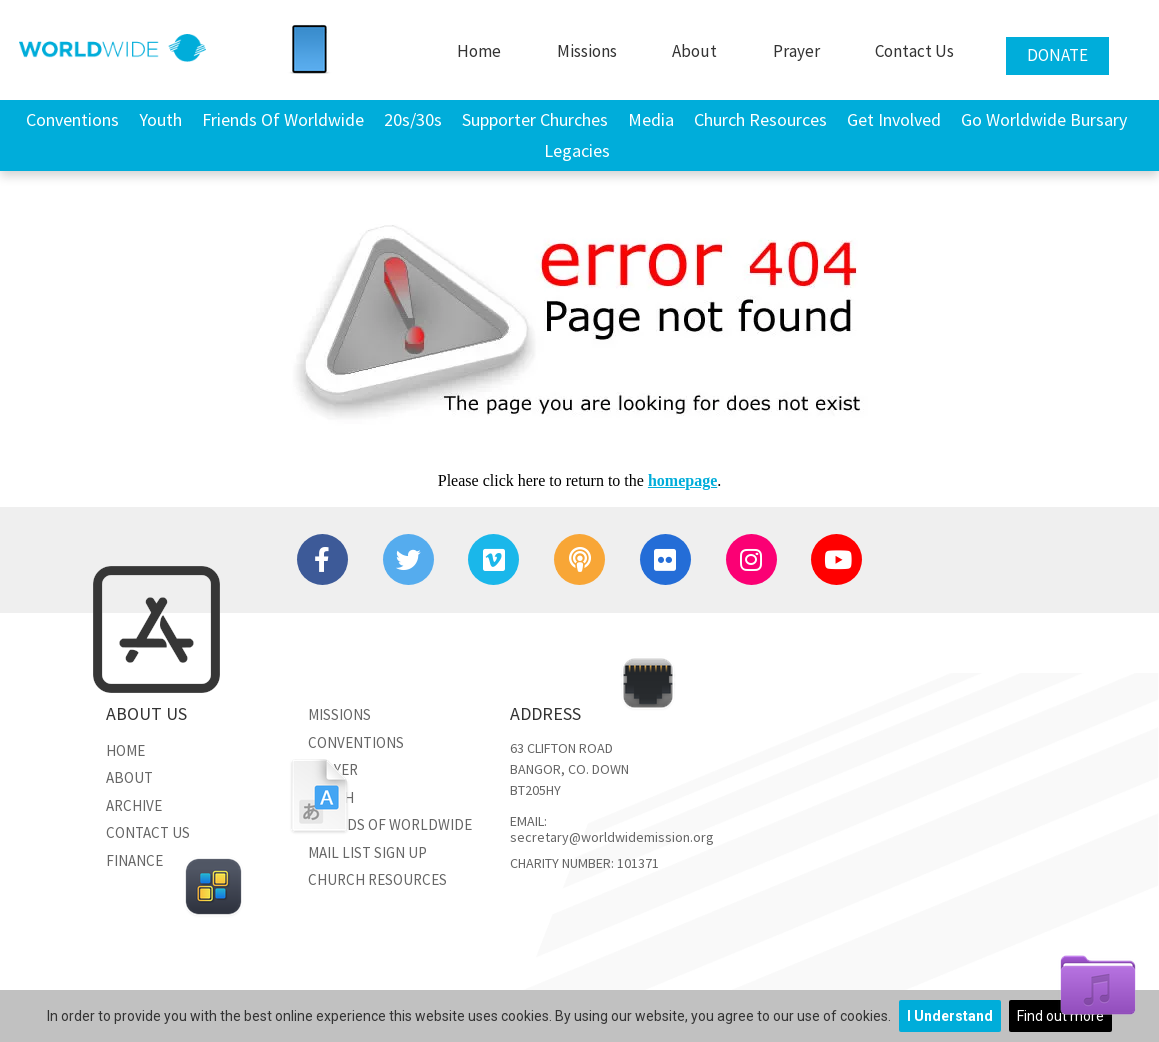 The width and height of the screenshot is (1159, 1042). What do you see at coordinates (319, 796) in the screenshot?
I see `a gettext translation file (.po/.pot)` at bounding box center [319, 796].